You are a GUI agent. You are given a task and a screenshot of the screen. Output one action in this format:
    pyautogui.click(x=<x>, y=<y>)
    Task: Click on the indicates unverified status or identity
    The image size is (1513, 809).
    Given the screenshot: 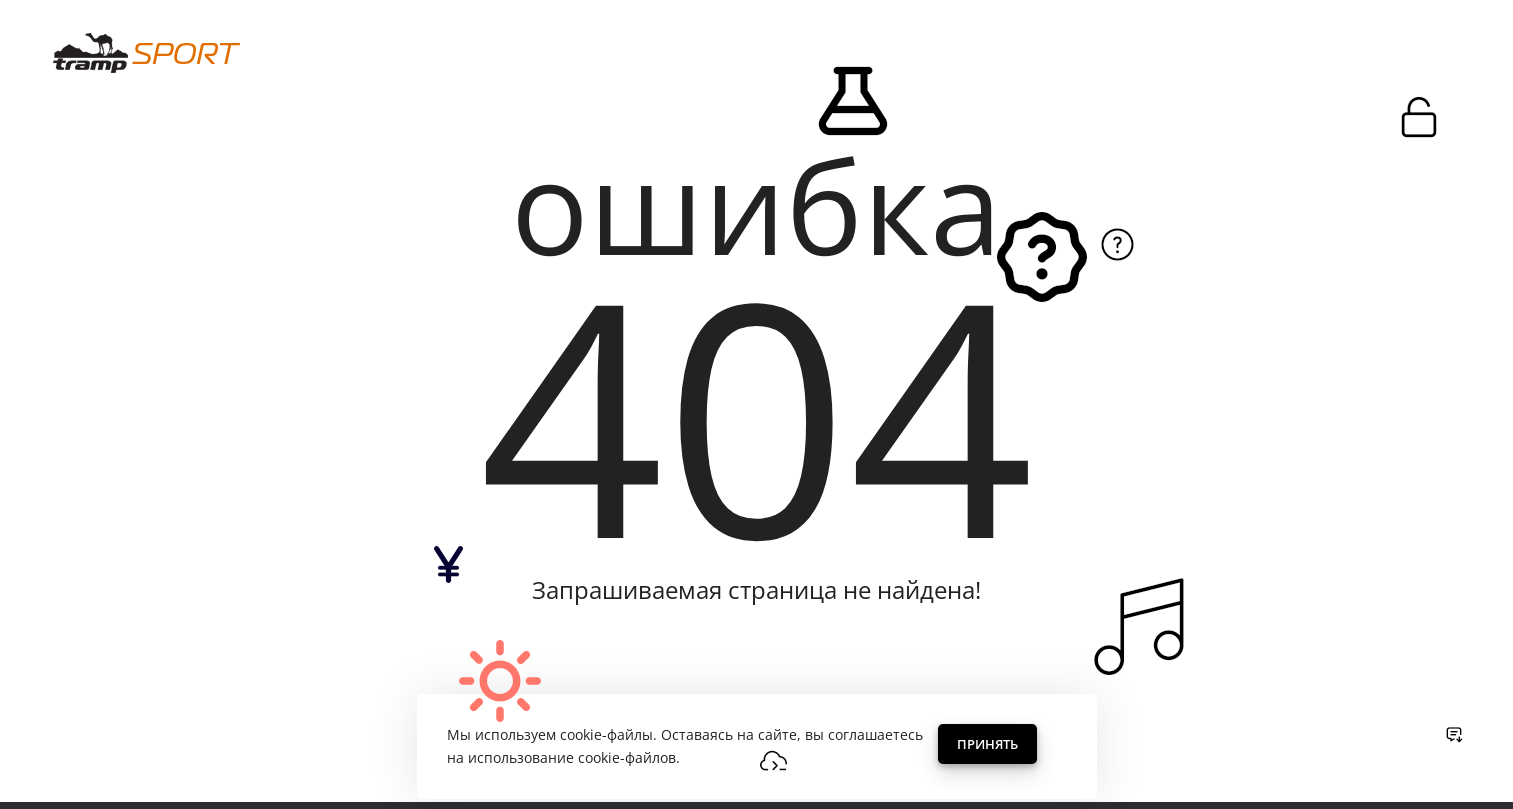 What is the action you would take?
    pyautogui.click(x=1042, y=257)
    